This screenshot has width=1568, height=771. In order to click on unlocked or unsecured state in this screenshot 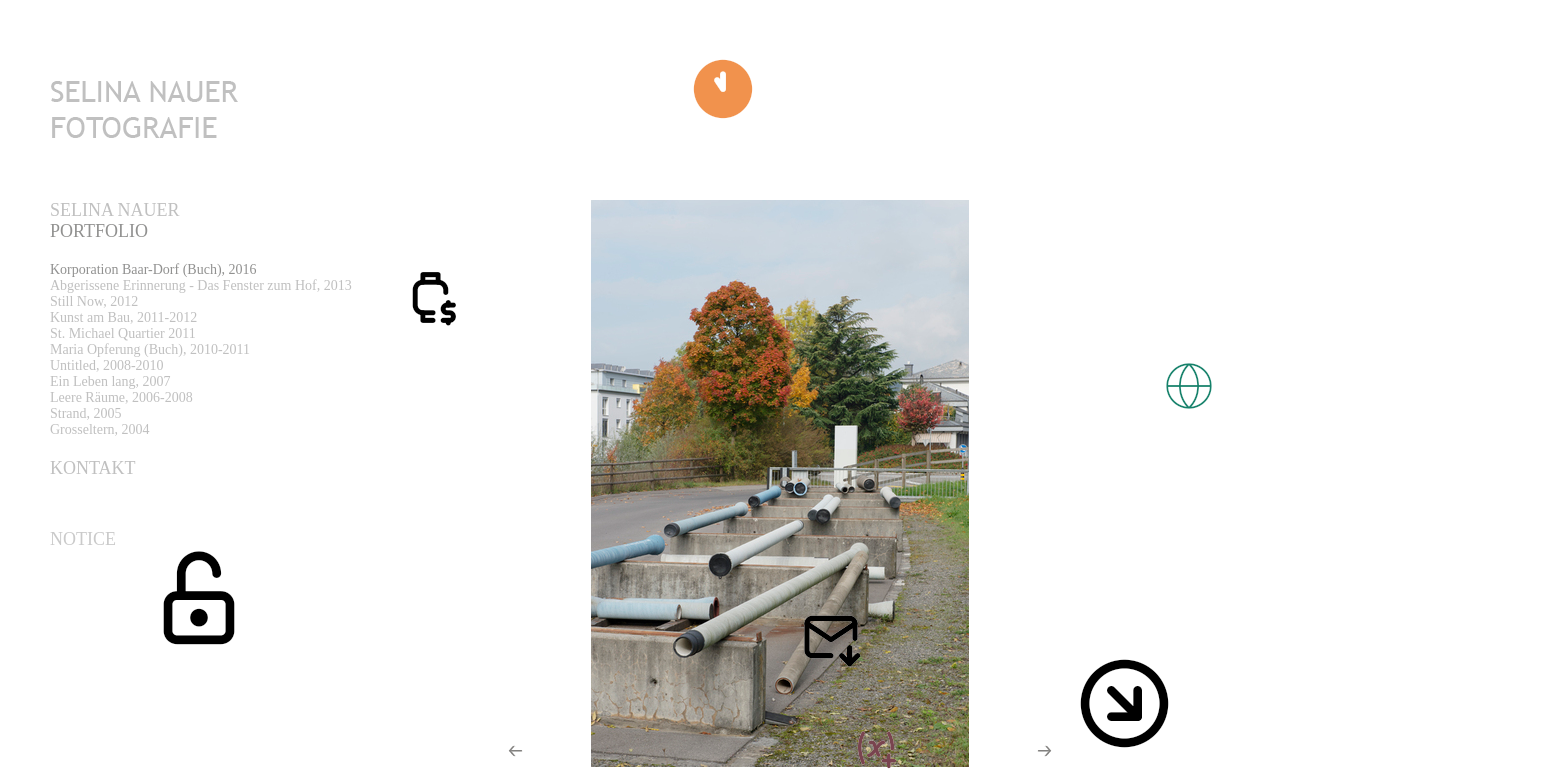, I will do `click(199, 600)`.